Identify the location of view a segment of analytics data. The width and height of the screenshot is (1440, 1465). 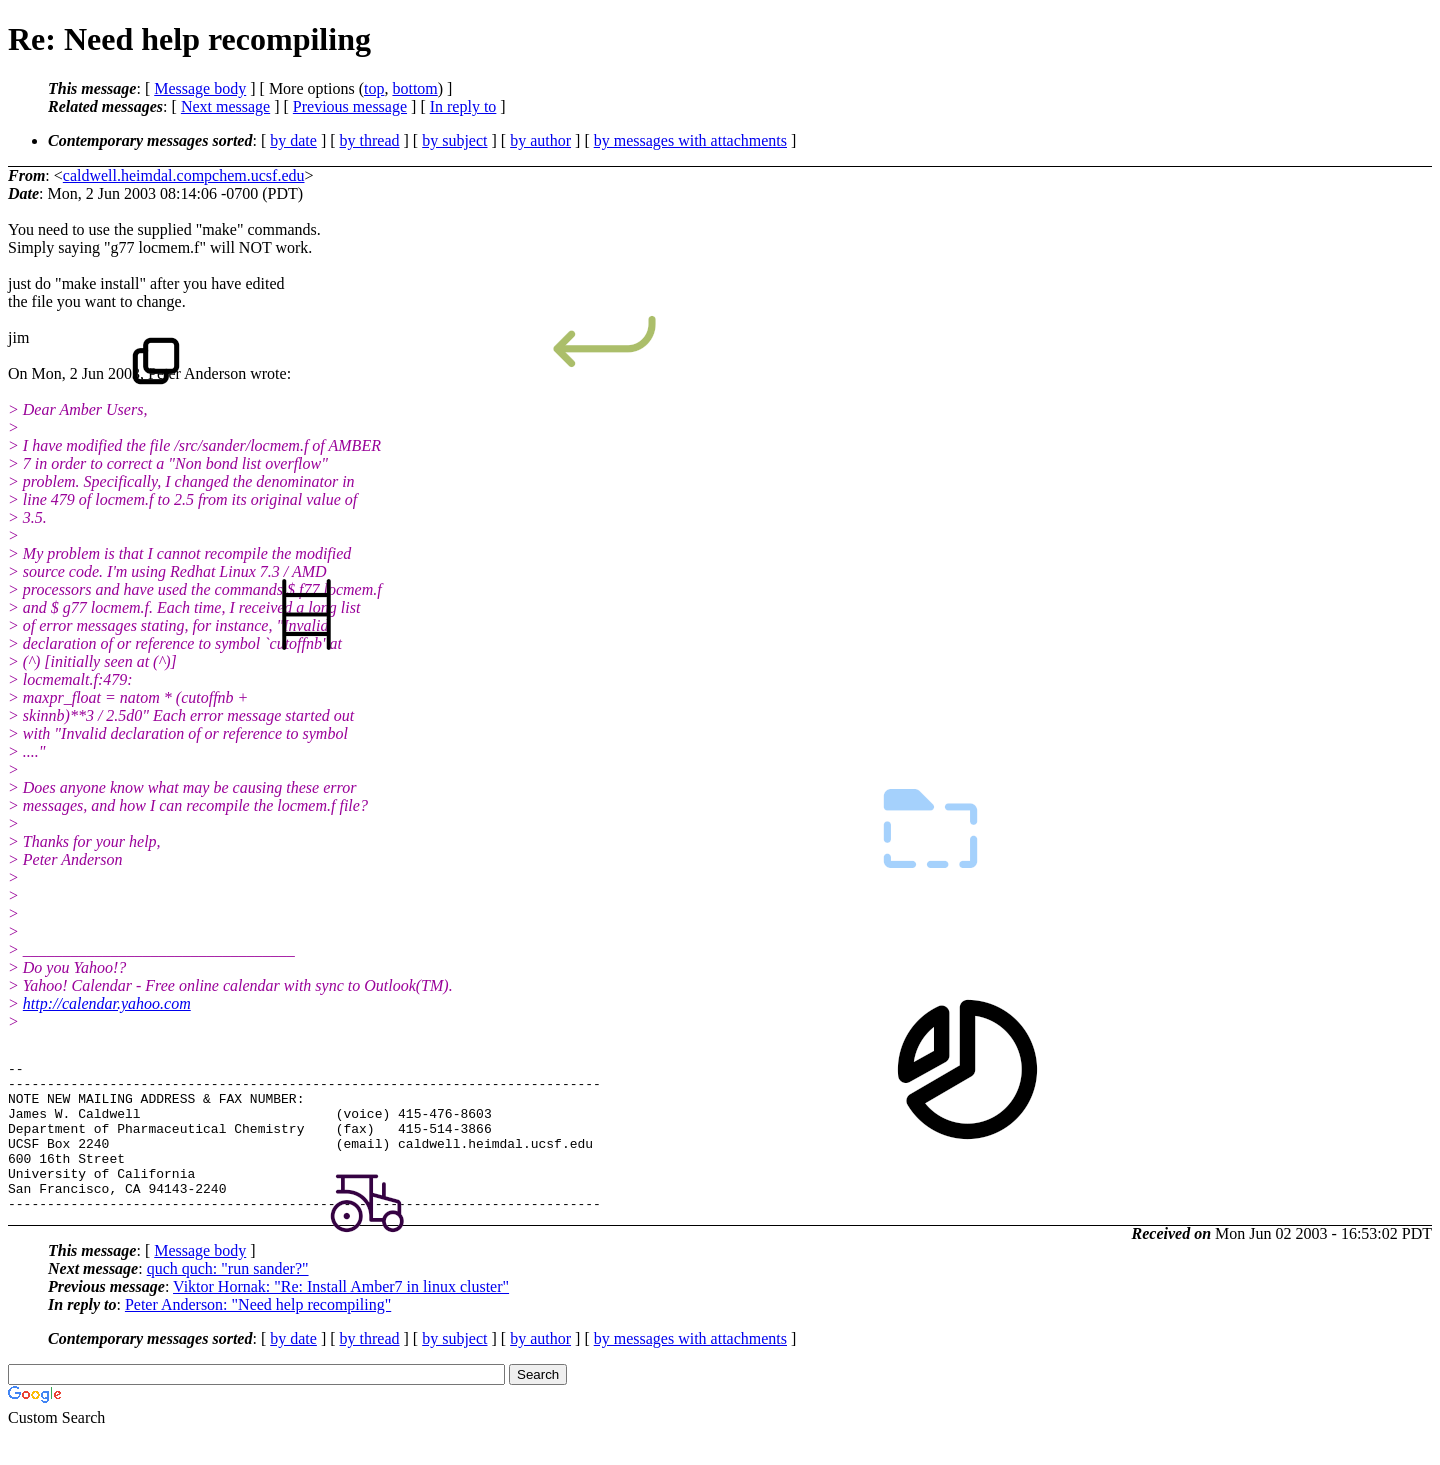
(967, 1069).